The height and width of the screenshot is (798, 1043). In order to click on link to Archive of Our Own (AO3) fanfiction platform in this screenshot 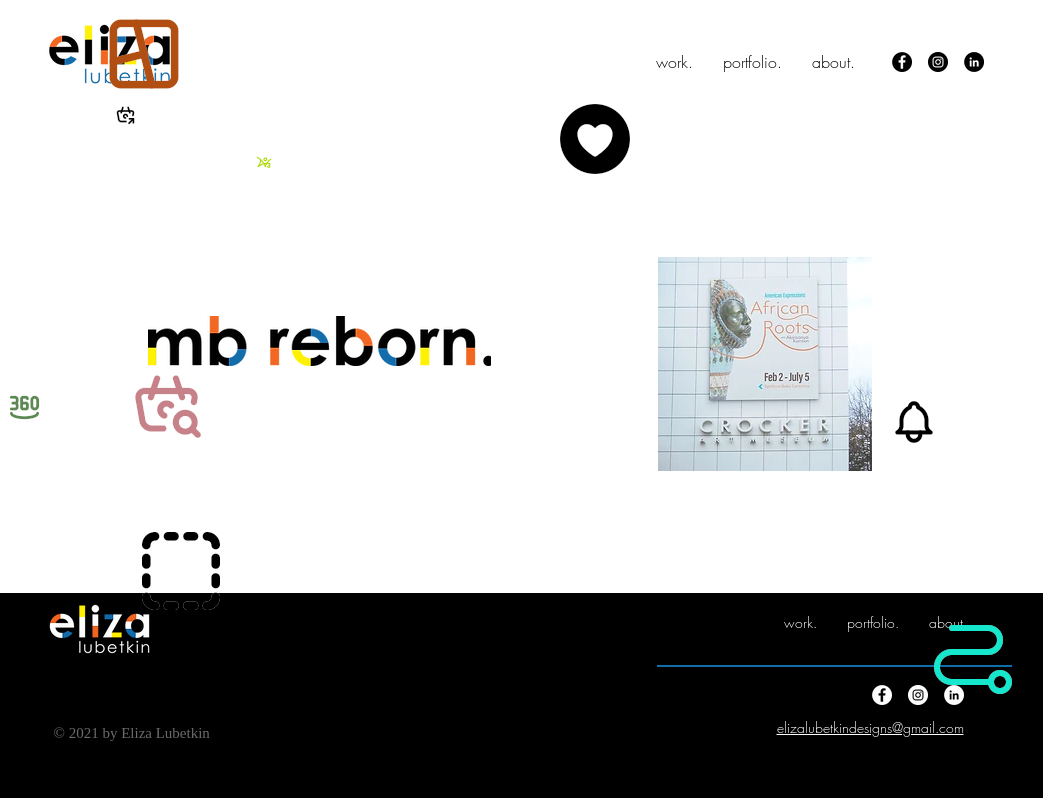, I will do `click(264, 162)`.